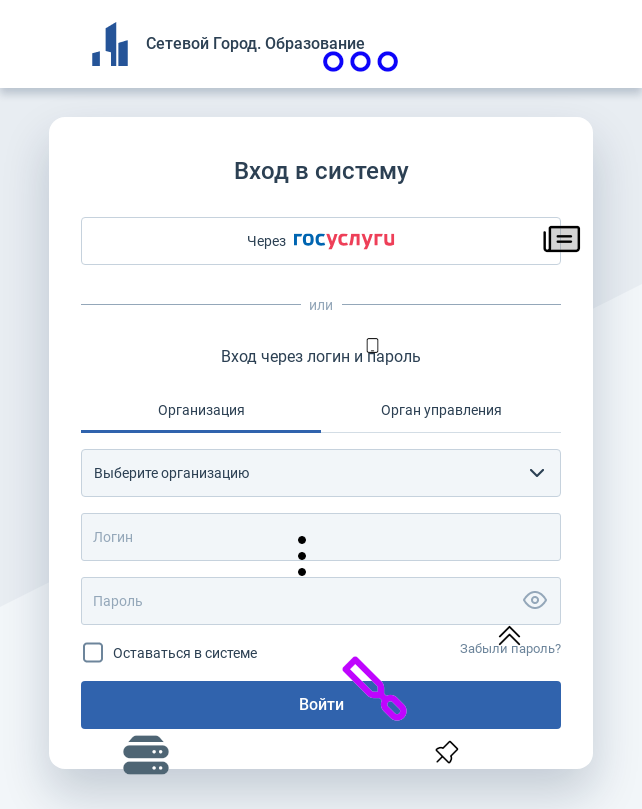 The height and width of the screenshot is (809, 642). What do you see at coordinates (302, 556) in the screenshot?
I see `open more options menu` at bounding box center [302, 556].